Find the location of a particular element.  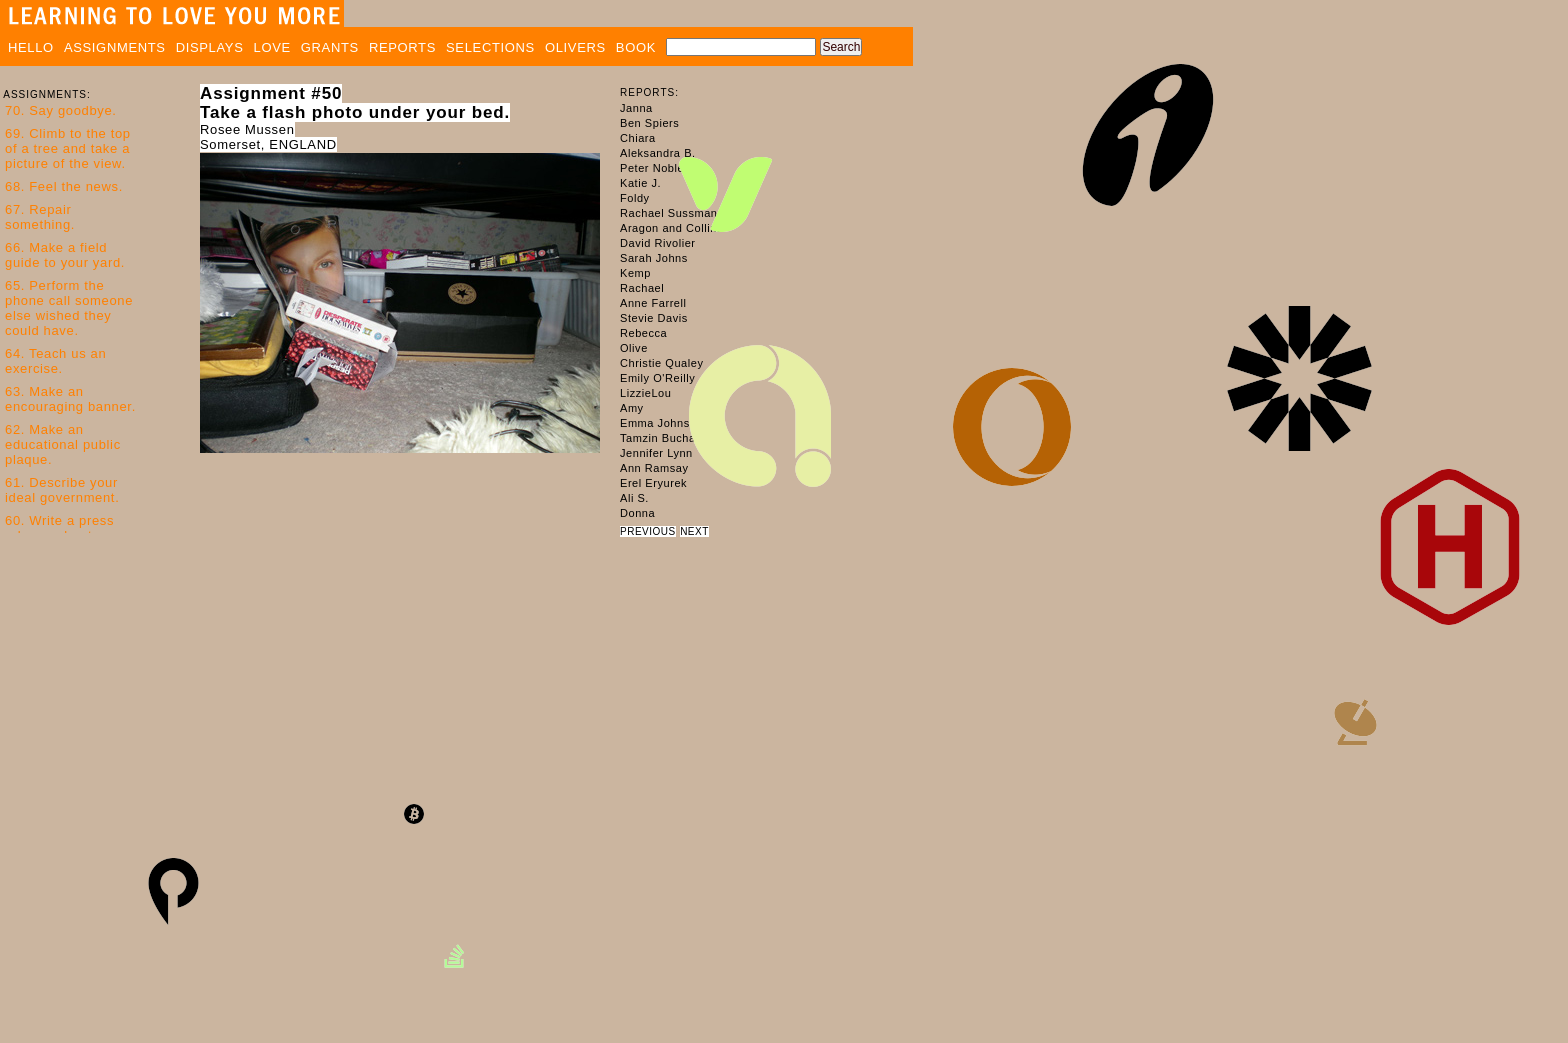

open ICICI Bank app is located at coordinates (1148, 135).